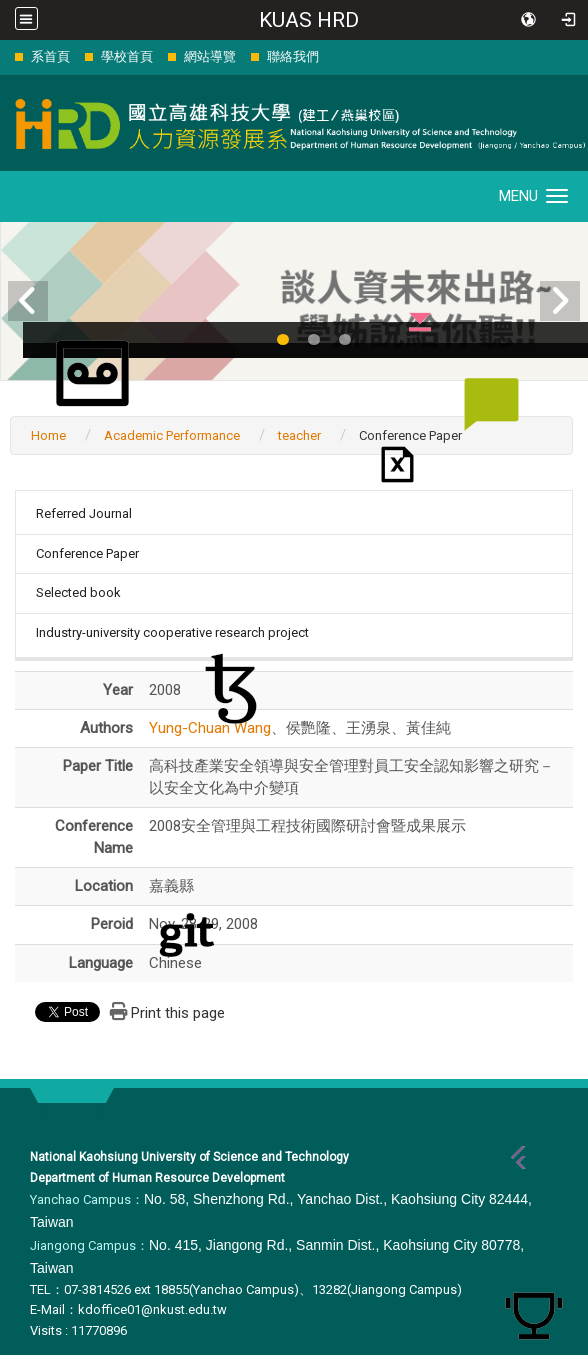 The width and height of the screenshot is (588, 1355). What do you see at coordinates (397, 464) in the screenshot?
I see `open an excel spreadsheet` at bounding box center [397, 464].